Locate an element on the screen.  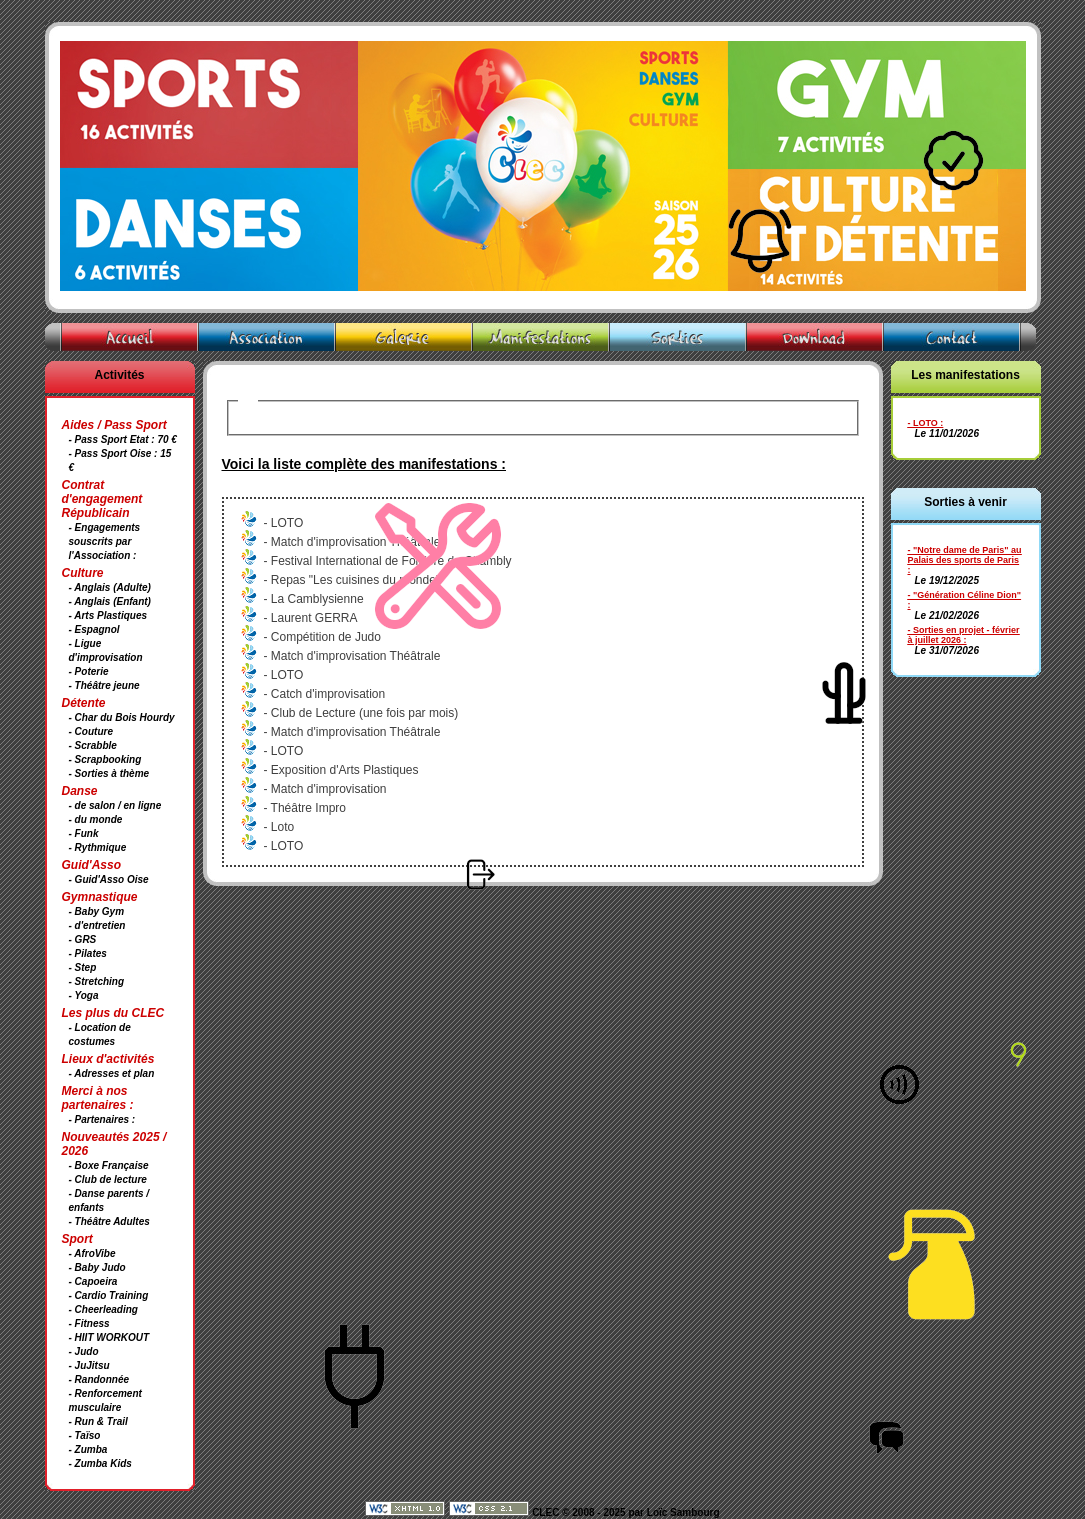
connect to a power source or external device is located at coordinates (354, 1376).